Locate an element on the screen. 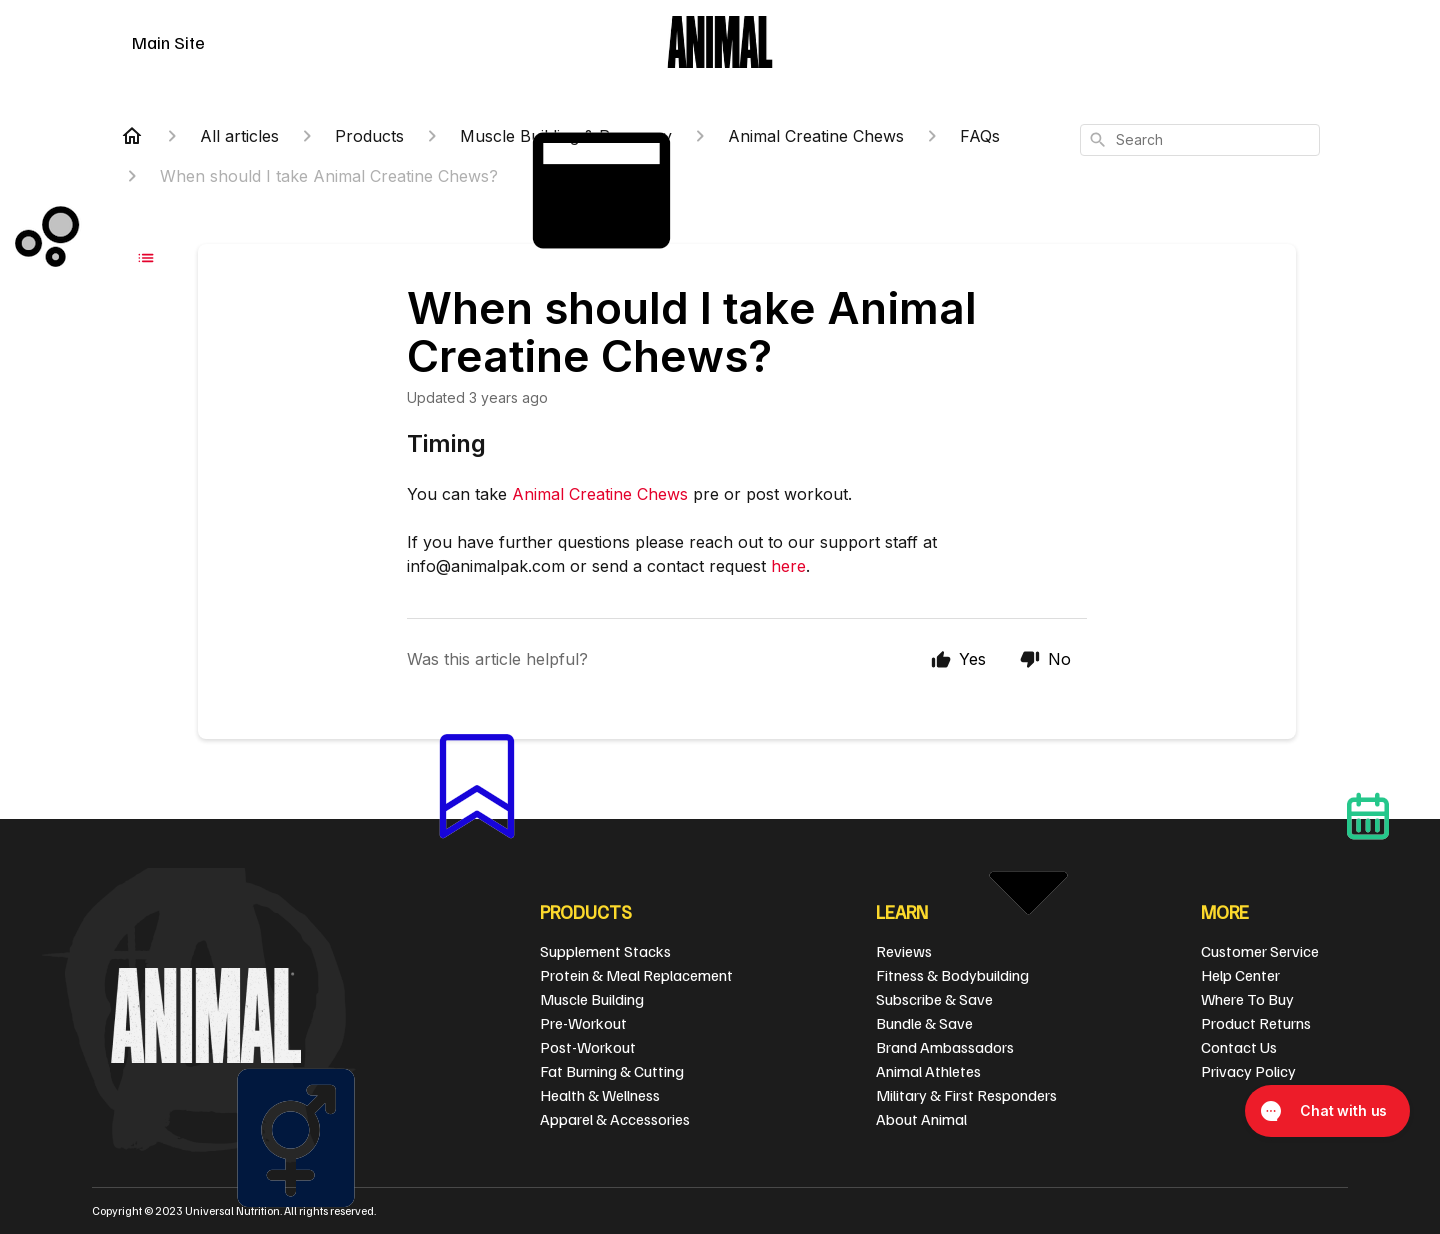 The image size is (1440, 1234). view monthly calendar is located at coordinates (1368, 816).